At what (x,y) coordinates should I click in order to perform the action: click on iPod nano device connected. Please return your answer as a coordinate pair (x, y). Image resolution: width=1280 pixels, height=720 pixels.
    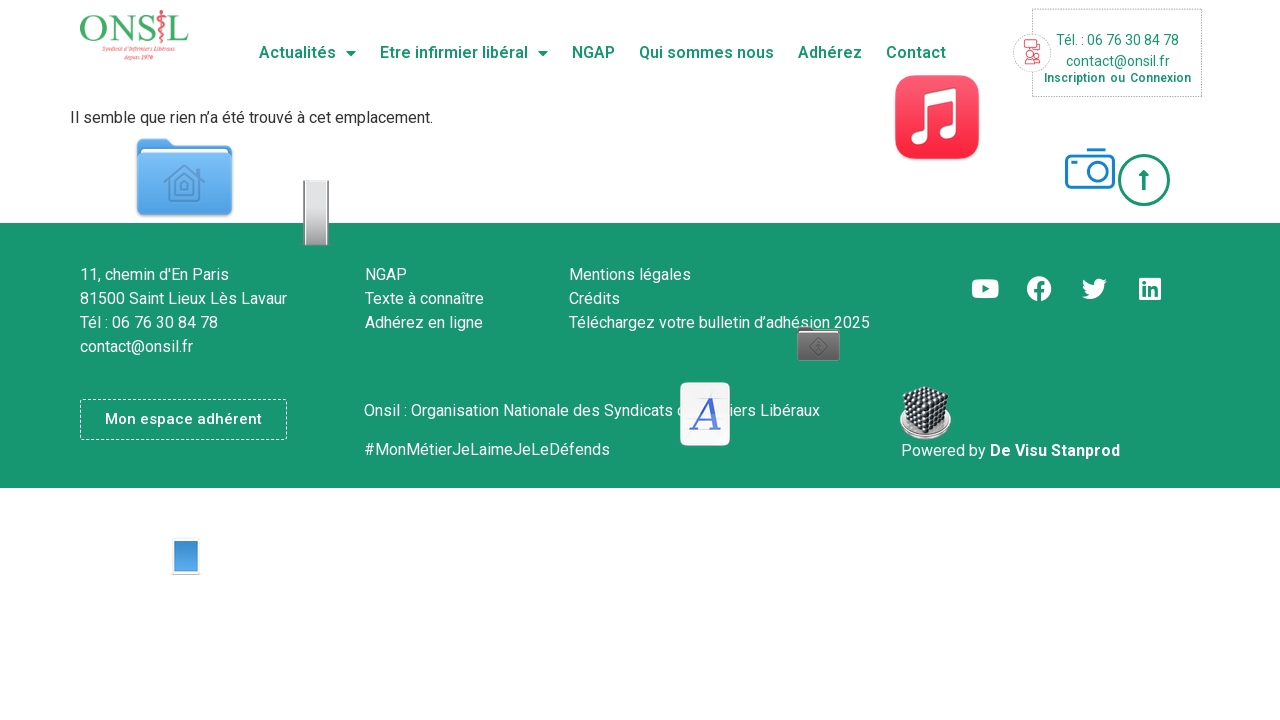
    Looking at the image, I should click on (316, 214).